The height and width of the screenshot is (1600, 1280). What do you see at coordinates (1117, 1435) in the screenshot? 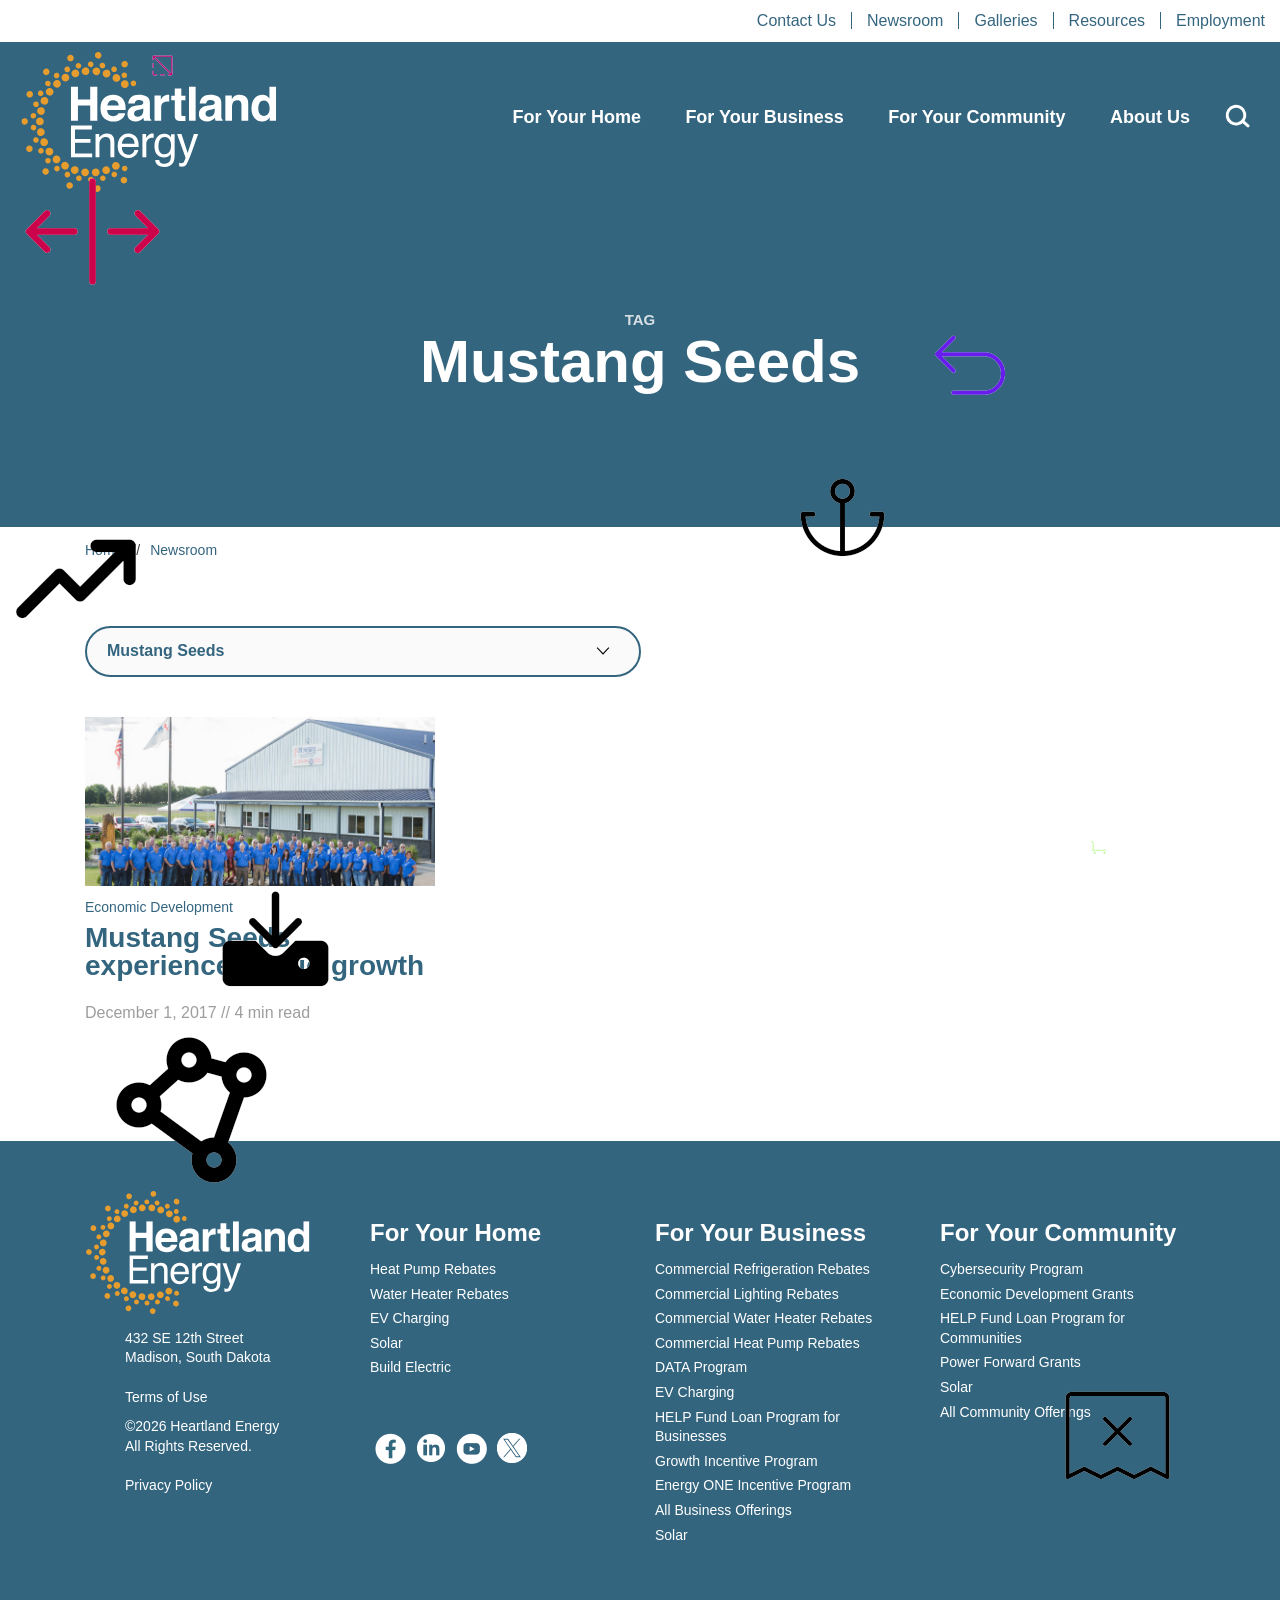
I see `cancel or void a receipt` at bounding box center [1117, 1435].